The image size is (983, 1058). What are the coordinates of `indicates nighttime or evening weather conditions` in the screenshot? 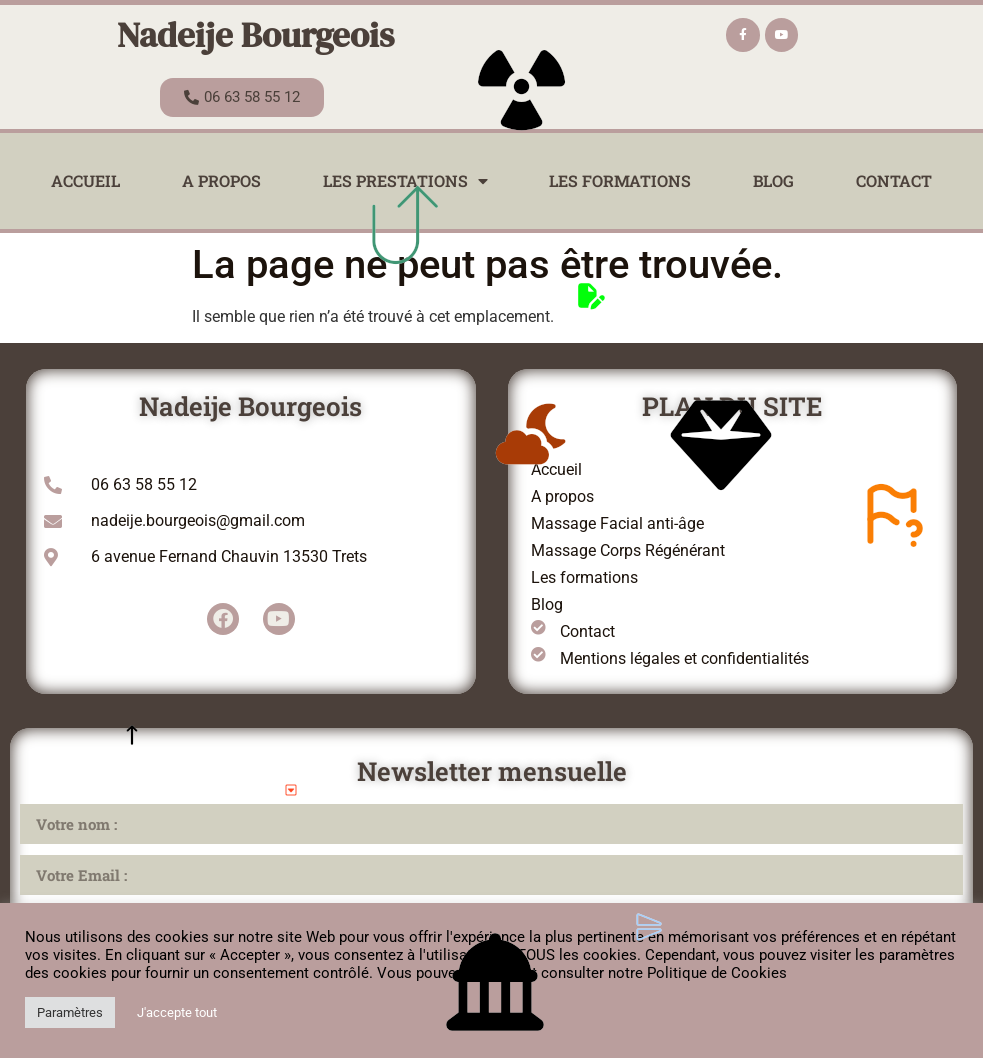 It's located at (530, 434).